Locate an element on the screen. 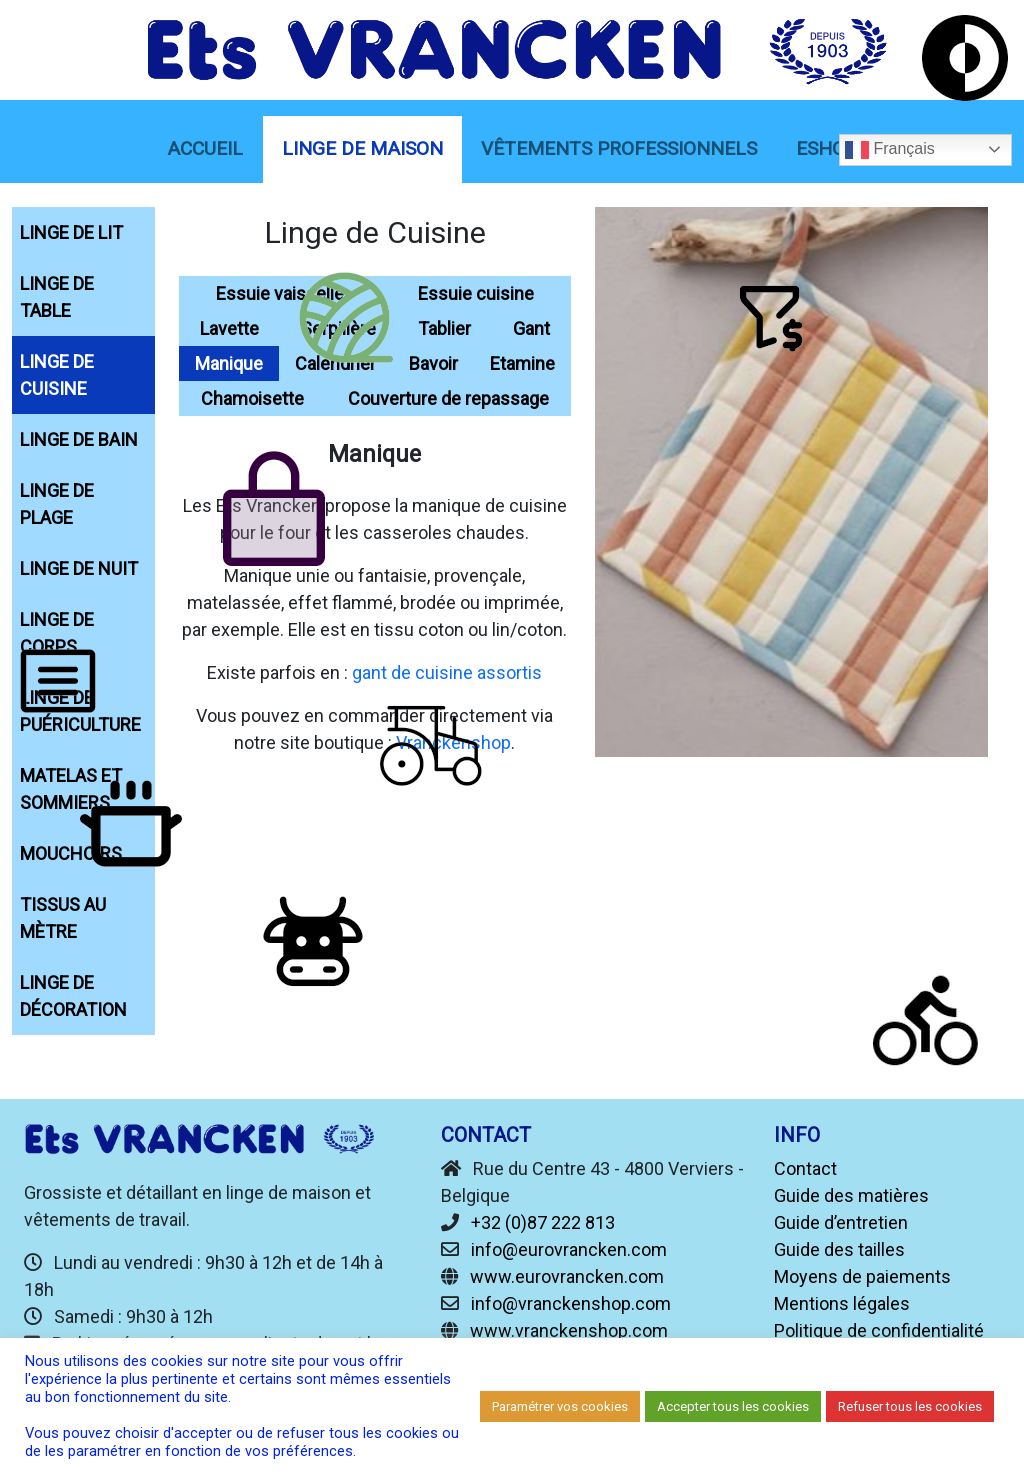  indicates a locked or secured item is located at coordinates (274, 515).